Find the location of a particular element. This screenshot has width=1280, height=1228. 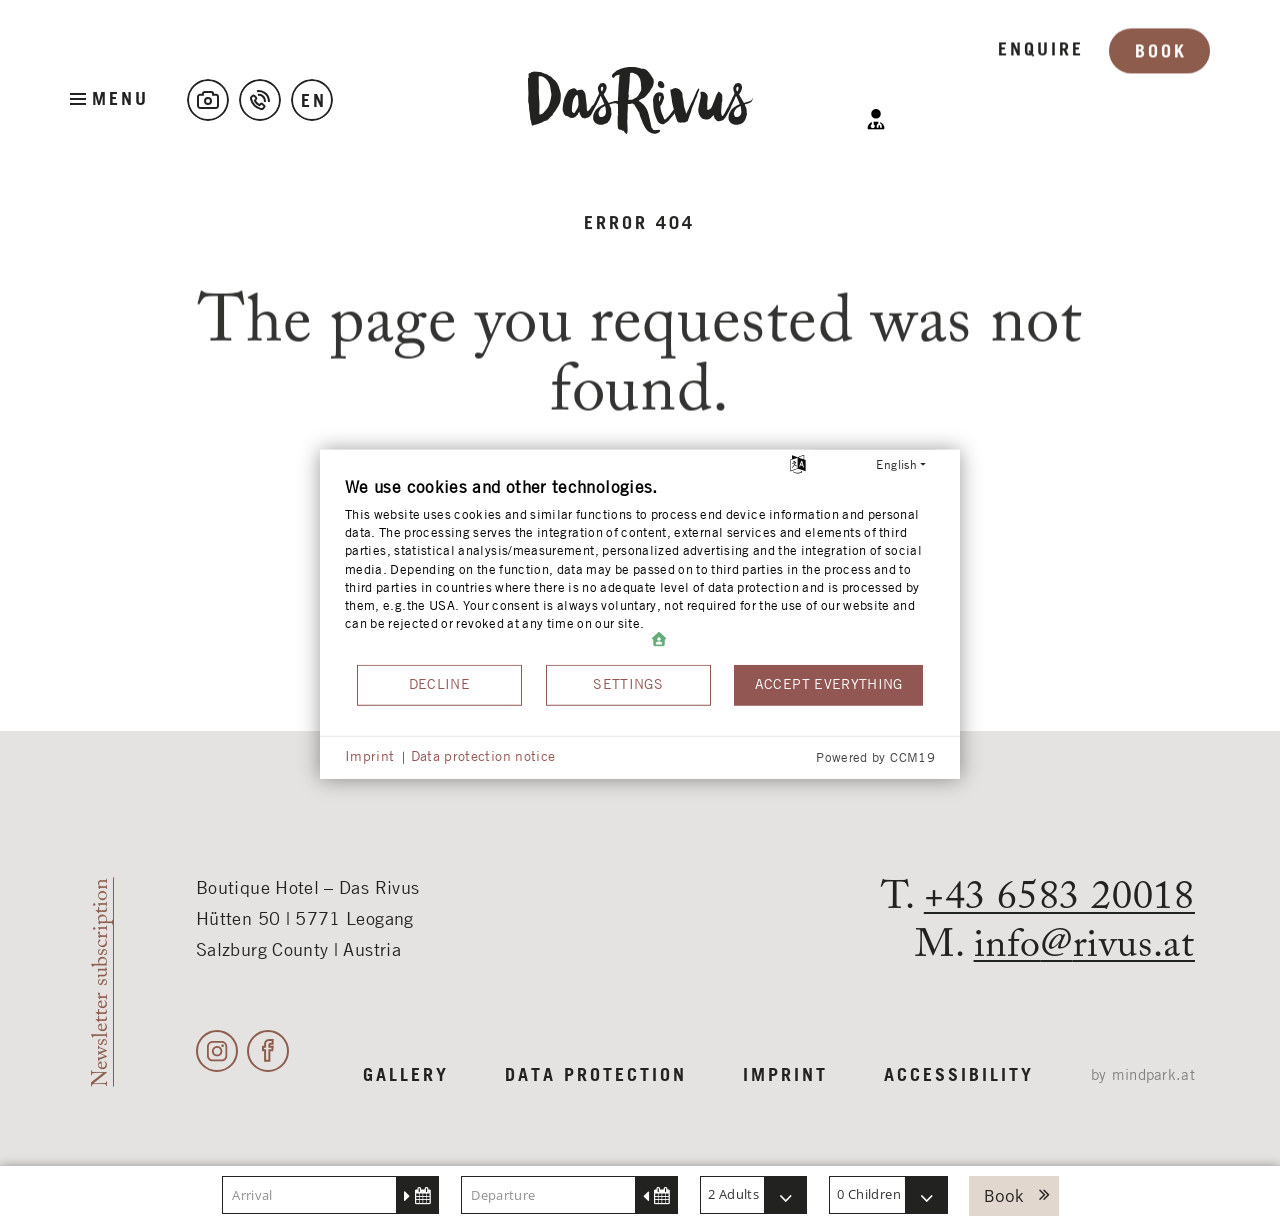

view doctor or medical professional profile is located at coordinates (876, 119).